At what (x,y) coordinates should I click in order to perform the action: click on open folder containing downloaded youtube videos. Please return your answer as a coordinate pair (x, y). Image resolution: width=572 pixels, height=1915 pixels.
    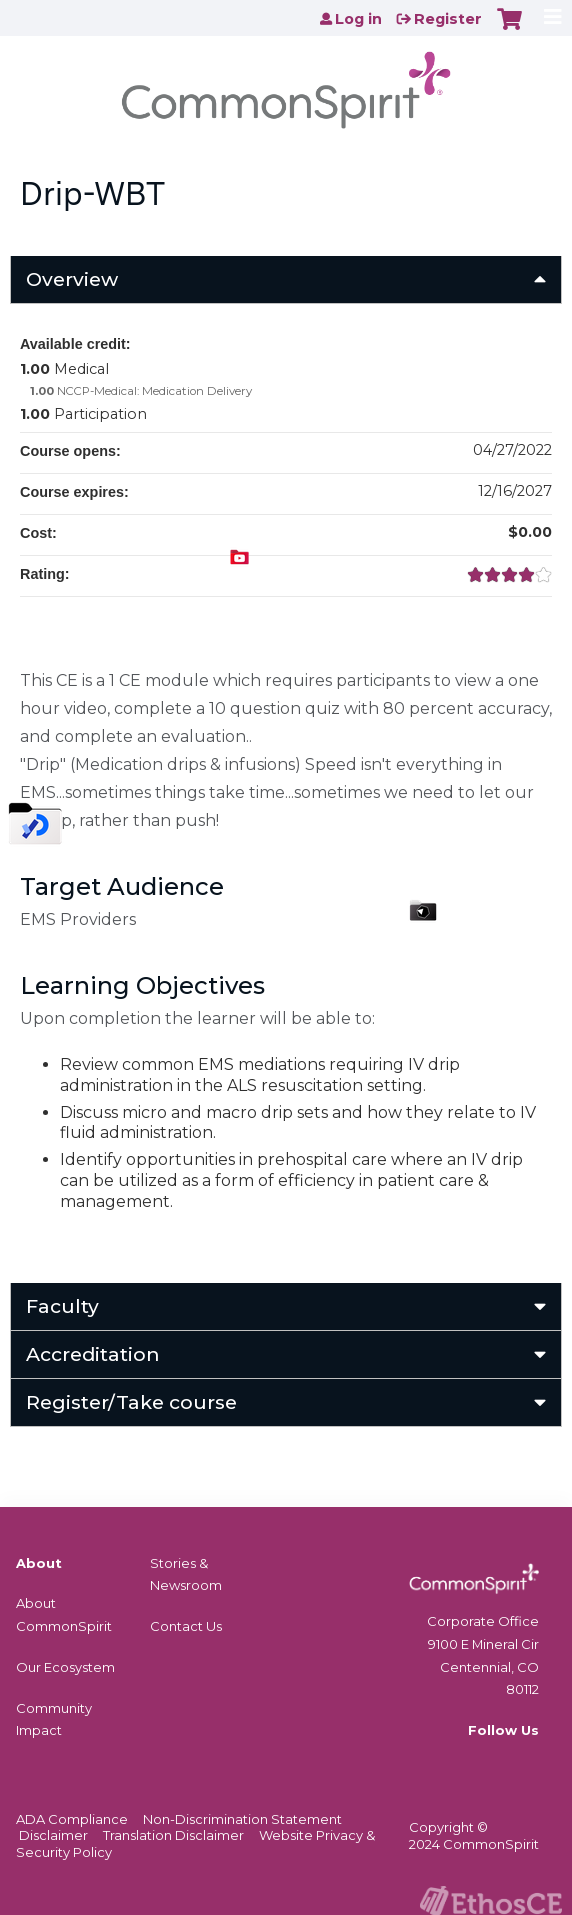
    Looking at the image, I should click on (239, 557).